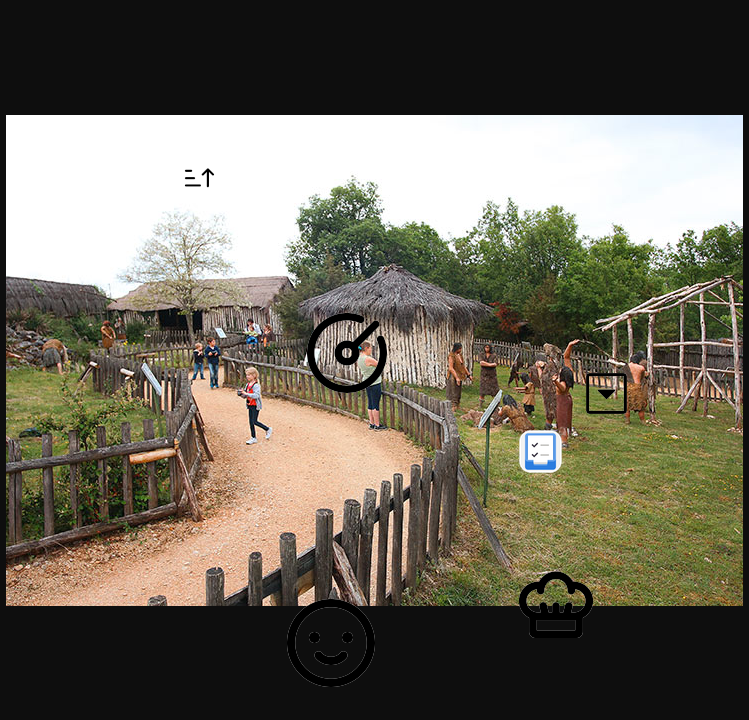 This screenshot has width=749, height=720. I want to click on add emoji or reaction to content, so click(331, 643).